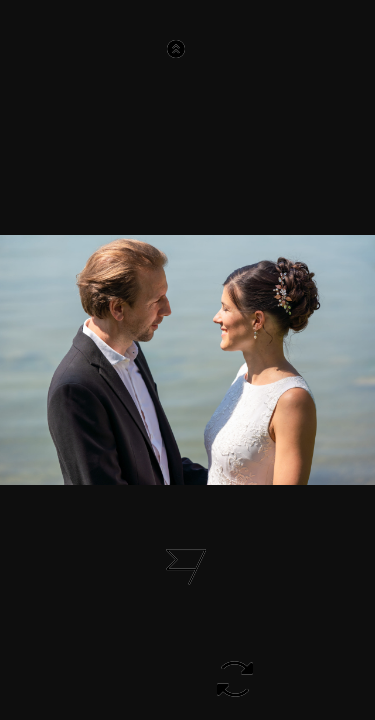  What do you see at coordinates (176, 49) in the screenshot?
I see `scroll to top of page` at bounding box center [176, 49].